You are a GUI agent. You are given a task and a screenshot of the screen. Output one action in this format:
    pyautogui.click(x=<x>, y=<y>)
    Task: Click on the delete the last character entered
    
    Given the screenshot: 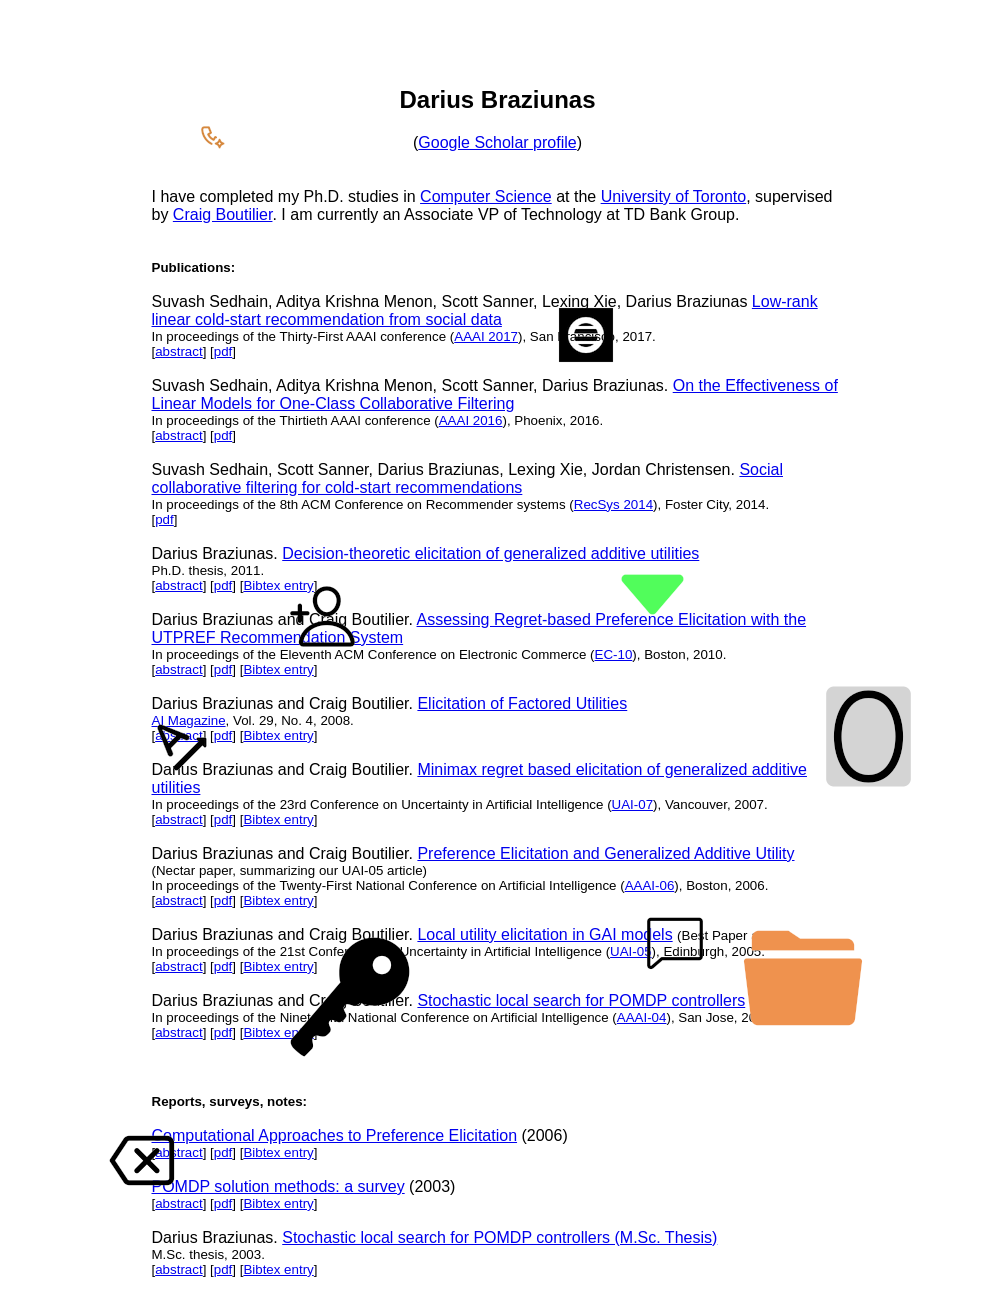 What is the action you would take?
    pyautogui.click(x=144, y=1160)
    